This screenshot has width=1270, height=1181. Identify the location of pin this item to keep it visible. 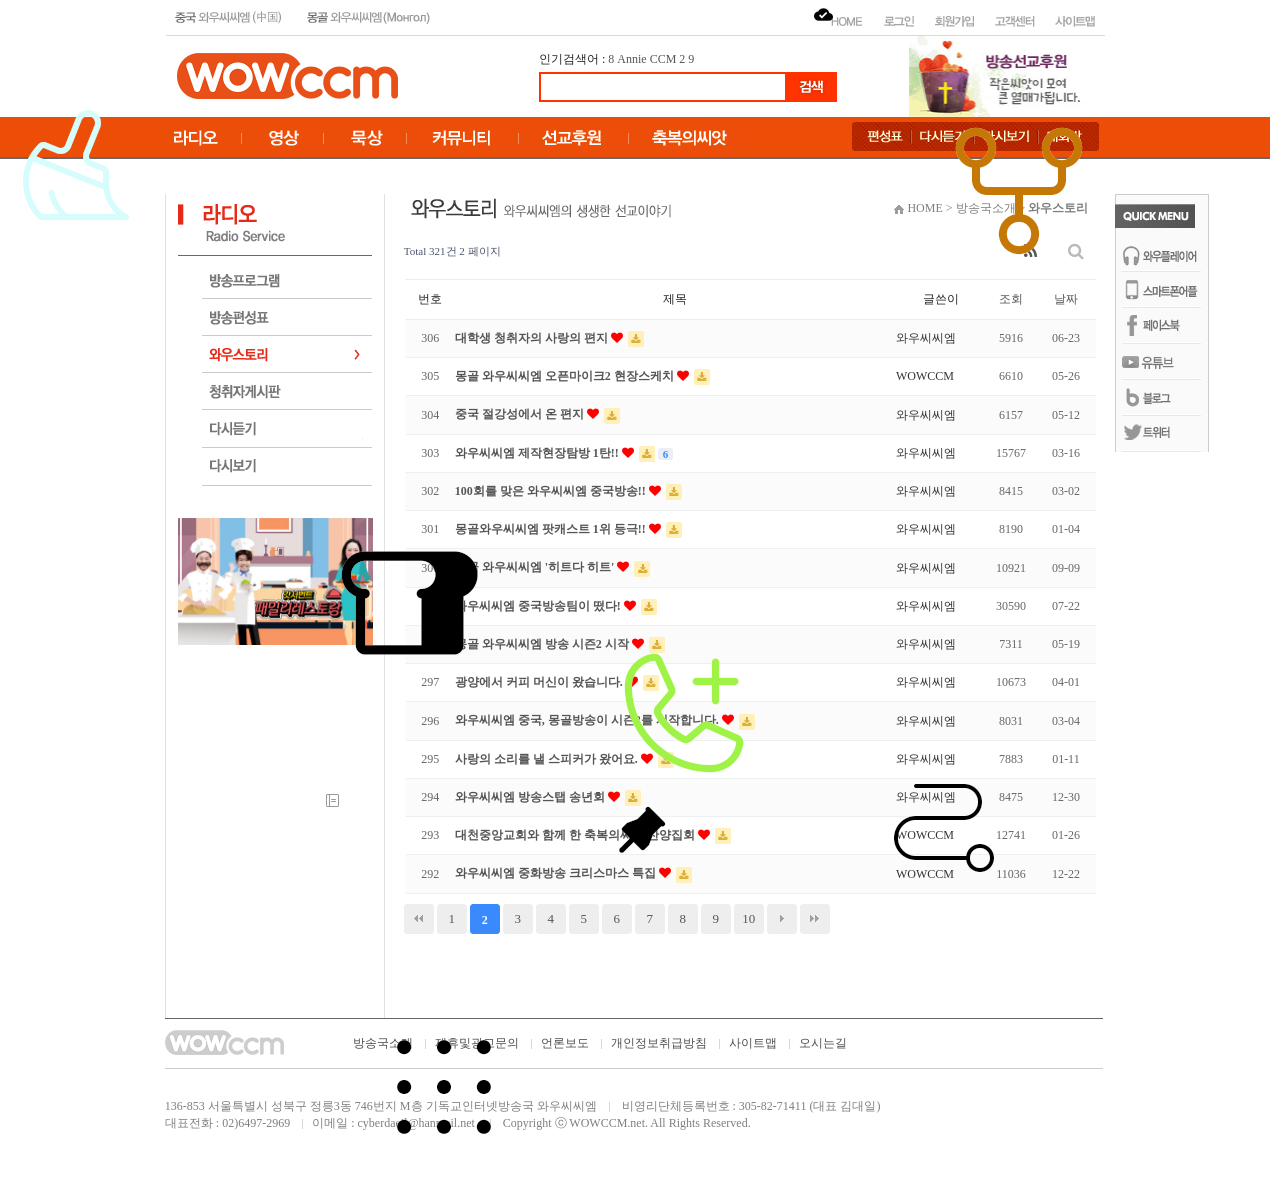
(641, 830).